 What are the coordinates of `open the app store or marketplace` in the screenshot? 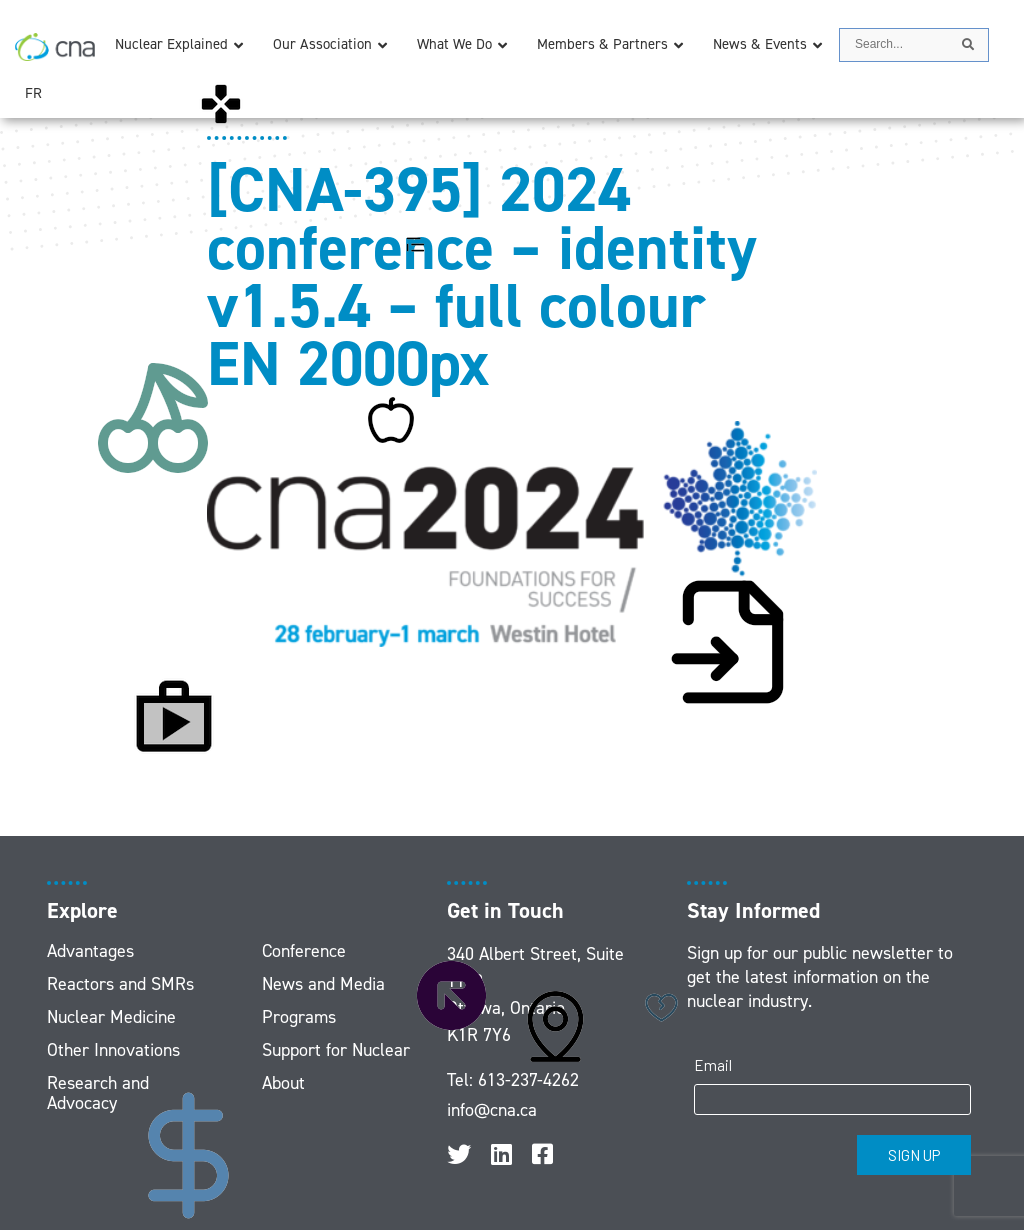 It's located at (174, 718).